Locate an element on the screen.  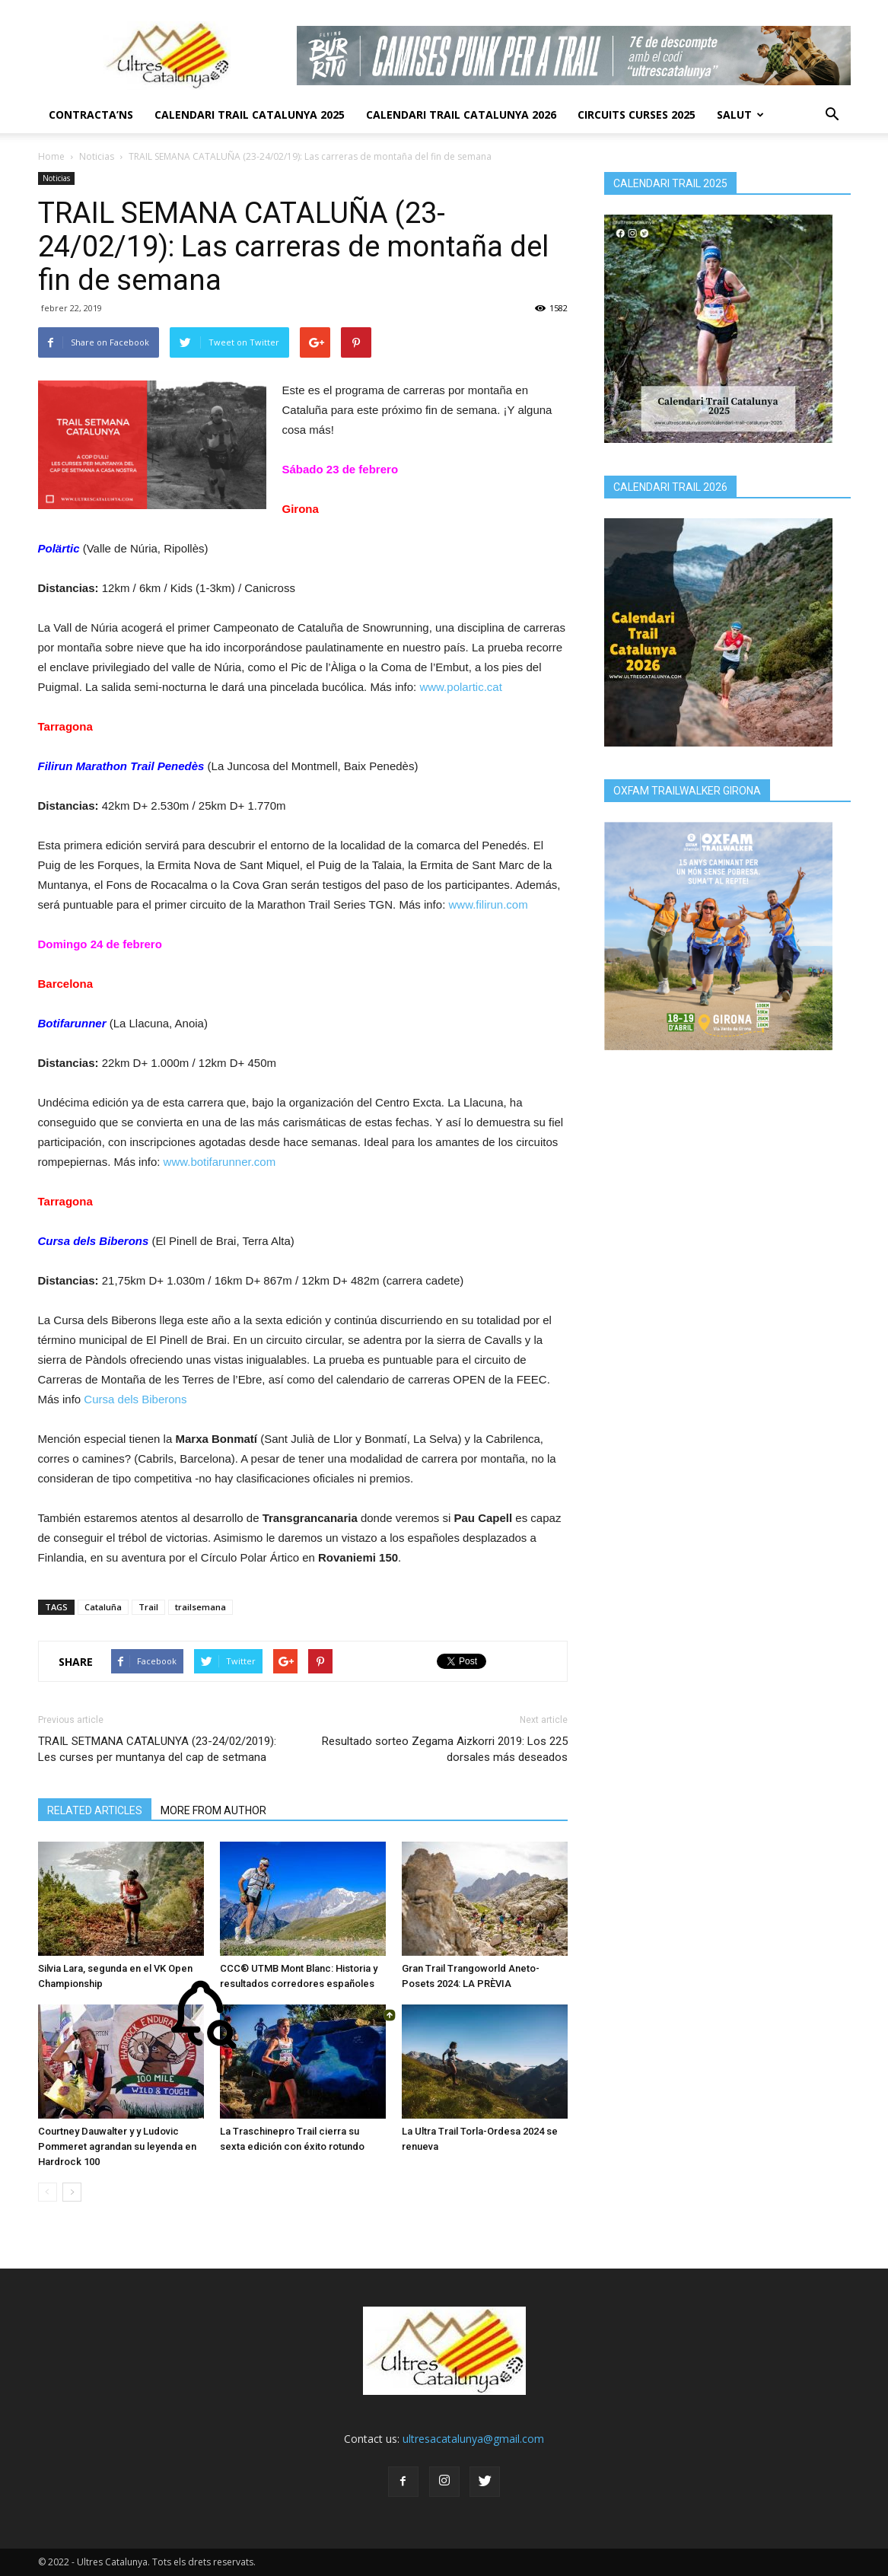
search through your notifications is located at coordinates (200, 2013).